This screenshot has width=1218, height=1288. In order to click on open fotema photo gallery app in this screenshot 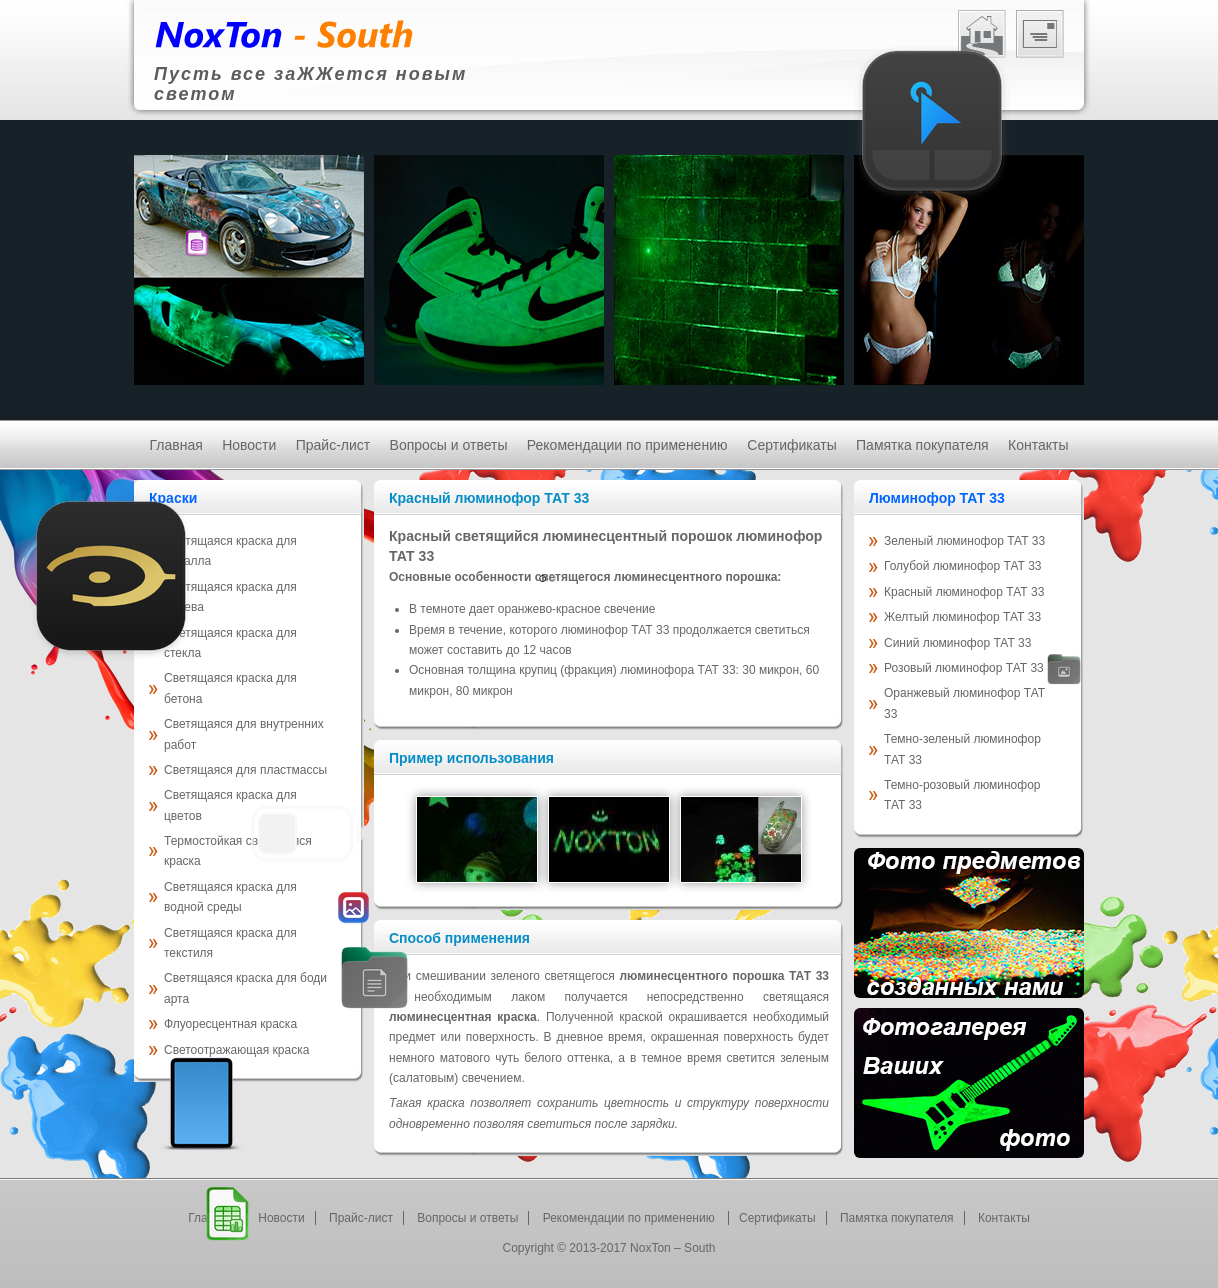, I will do `click(353, 907)`.